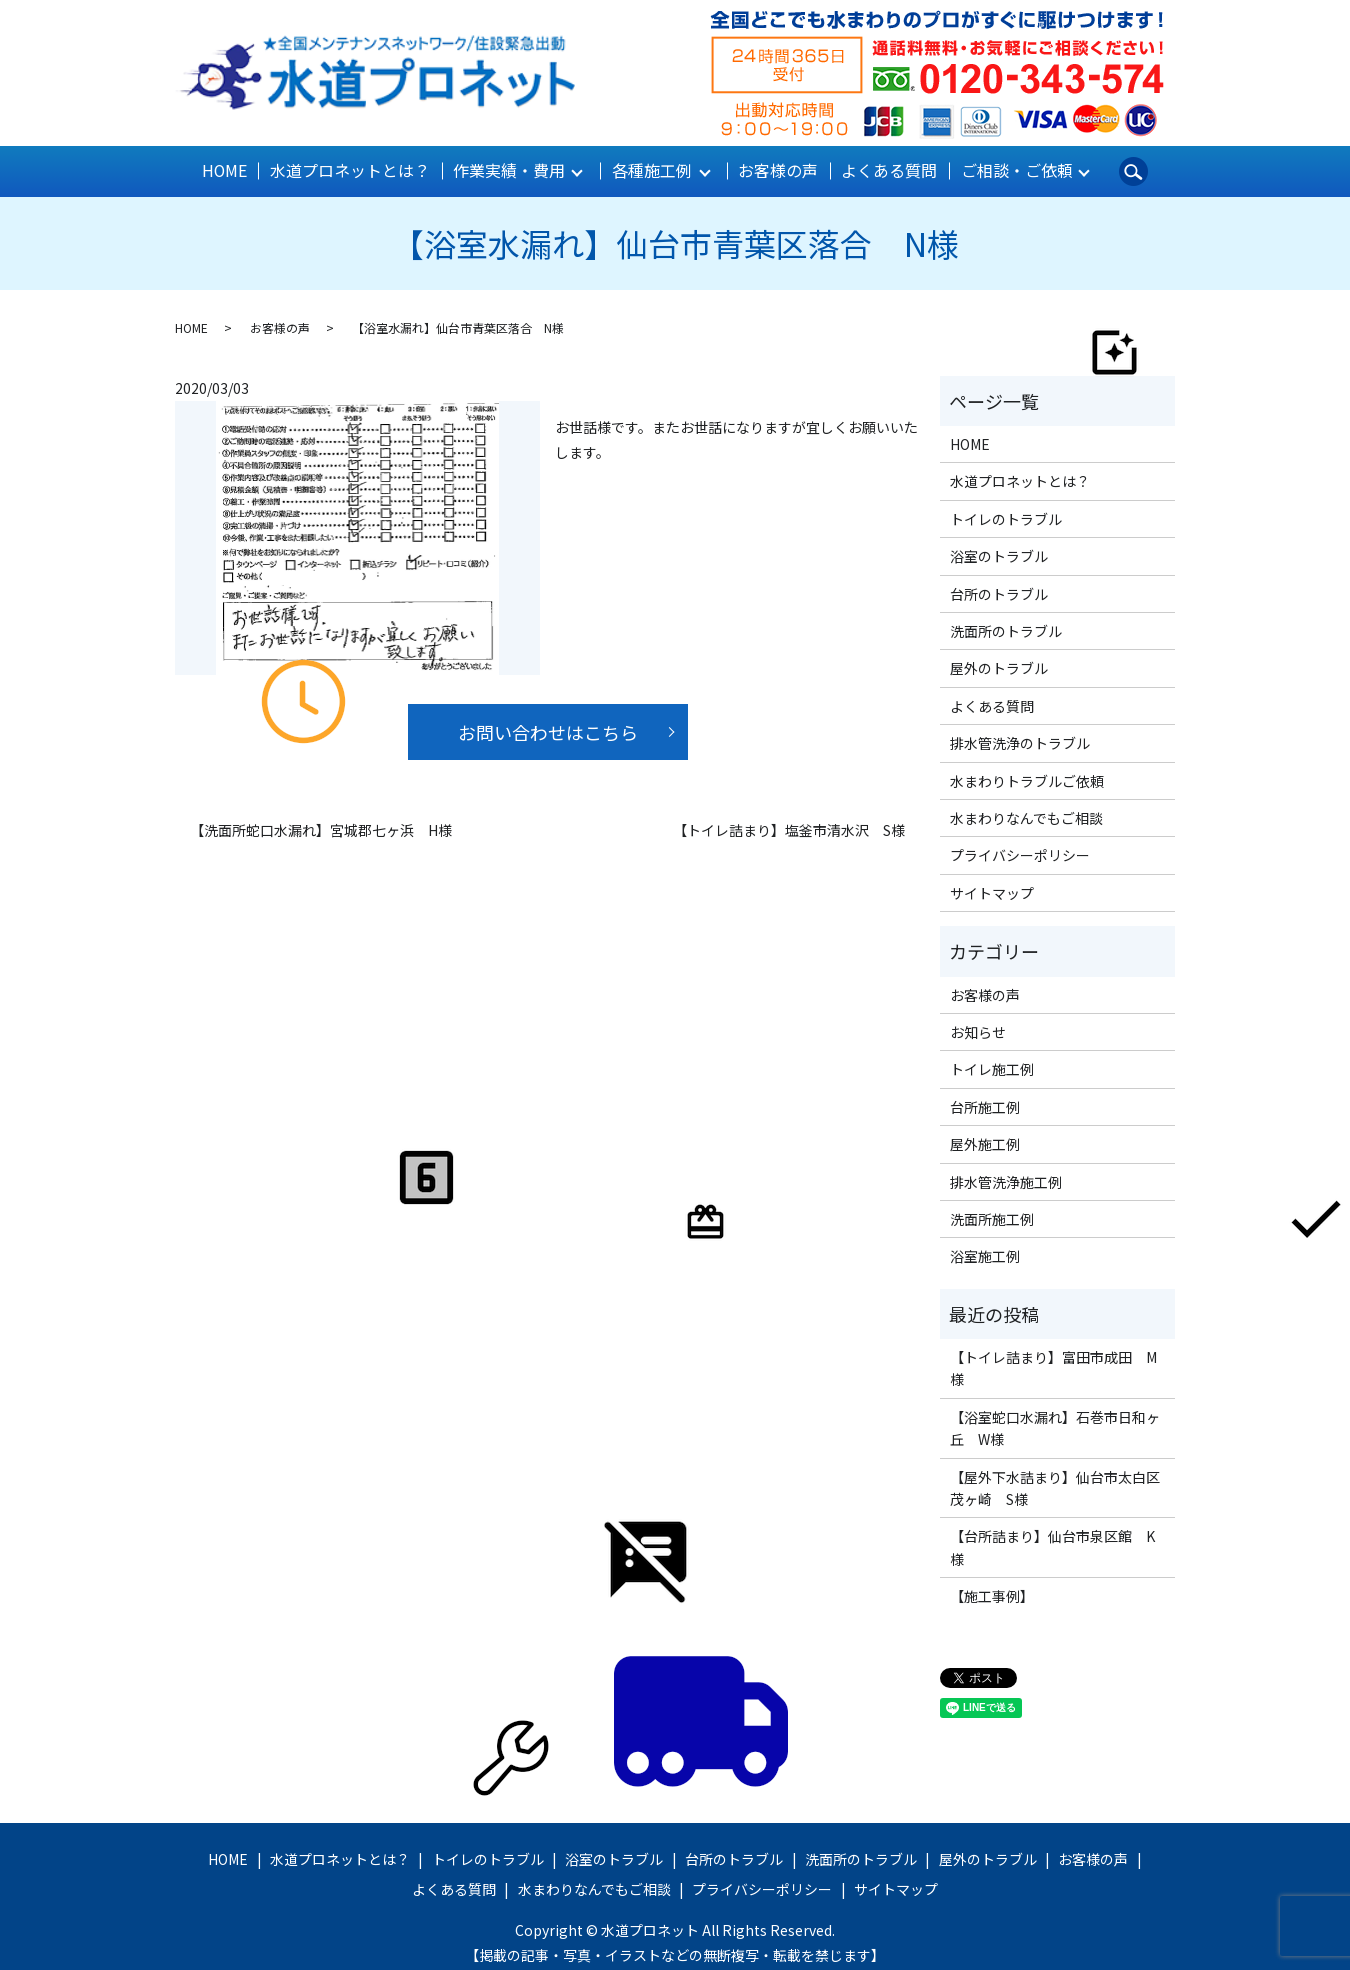 The height and width of the screenshot is (1970, 1350). What do you see at coordinates (303, 701) in the screenshot?
I see `view time or timestamp information` at bounding box center [303, 701].